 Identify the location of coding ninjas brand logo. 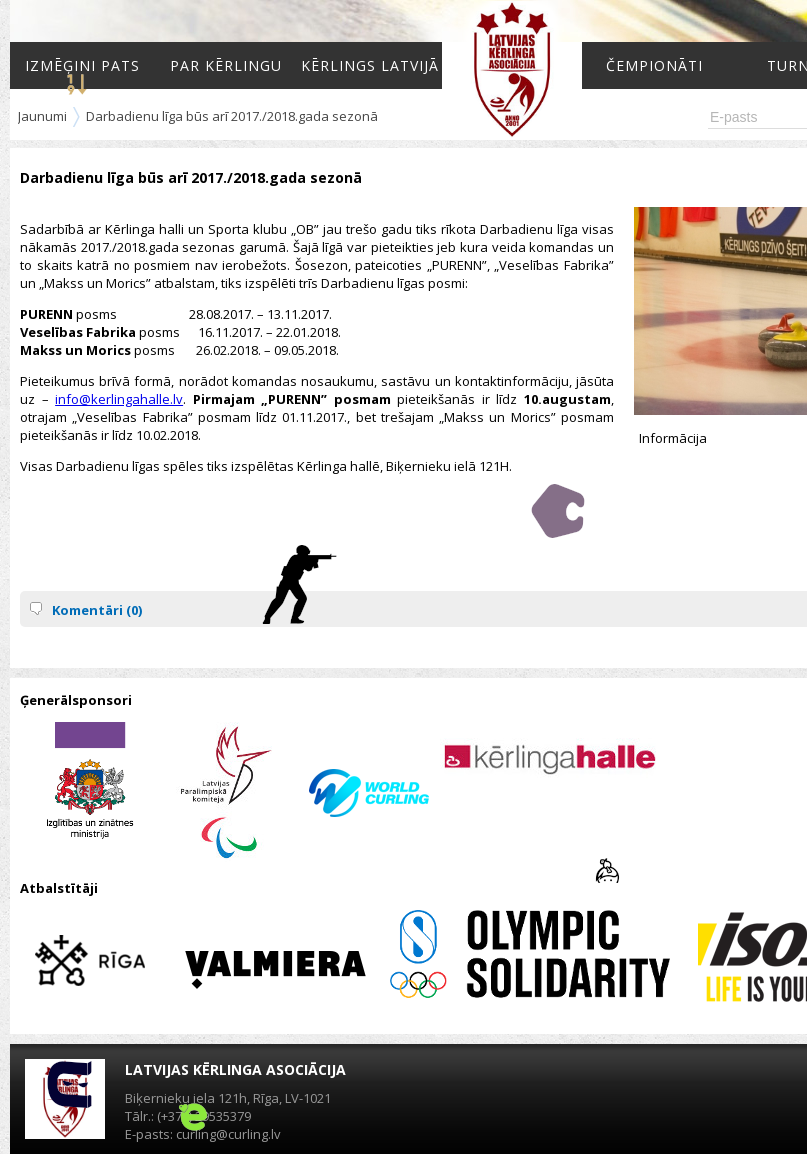
(69, 1084).